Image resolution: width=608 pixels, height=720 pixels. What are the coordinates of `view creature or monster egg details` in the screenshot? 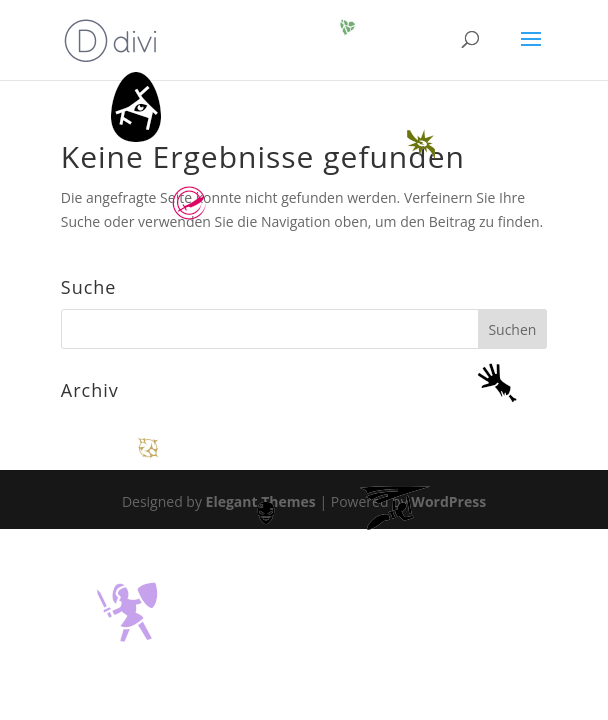 It's located at (136, 107).